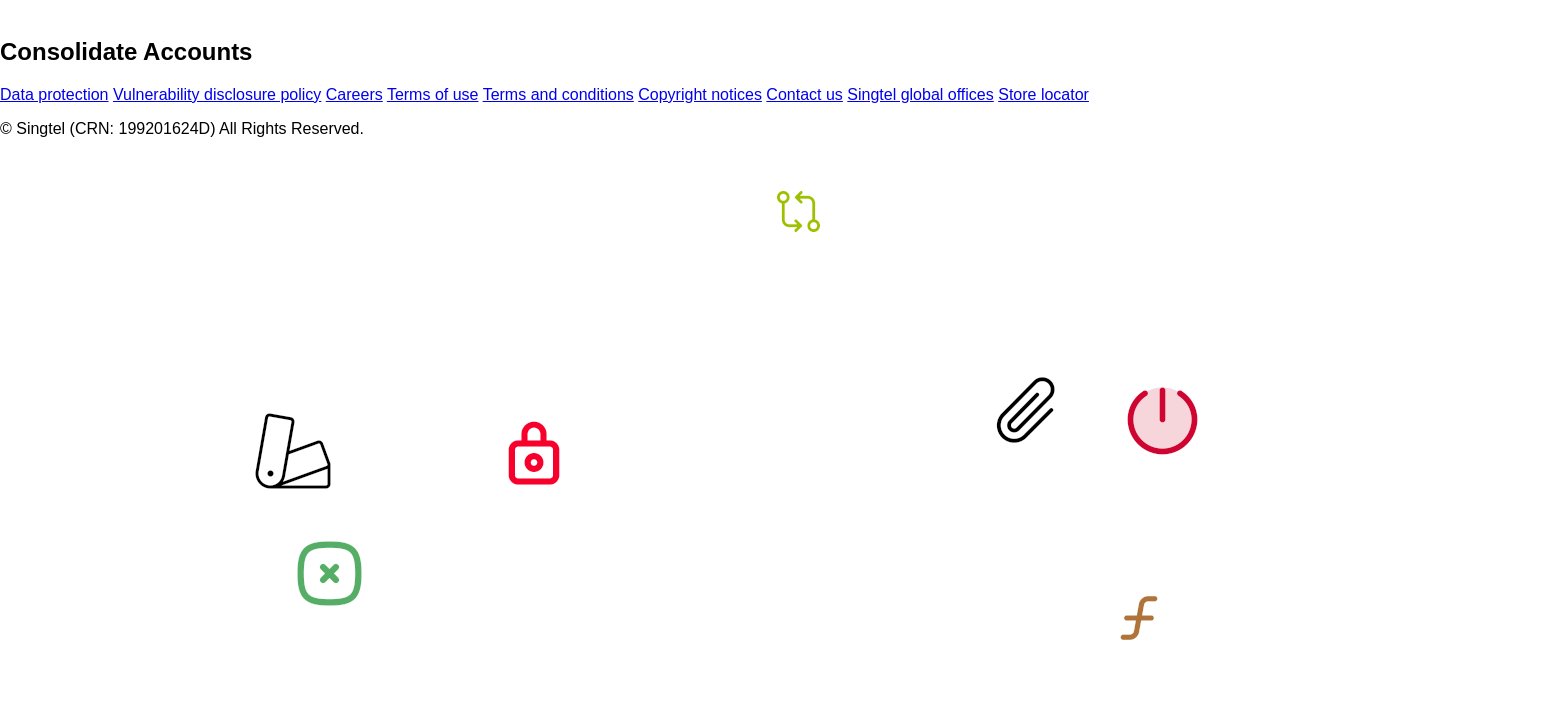  I want to click on close or dismiss a modal window, so click(329, 573).